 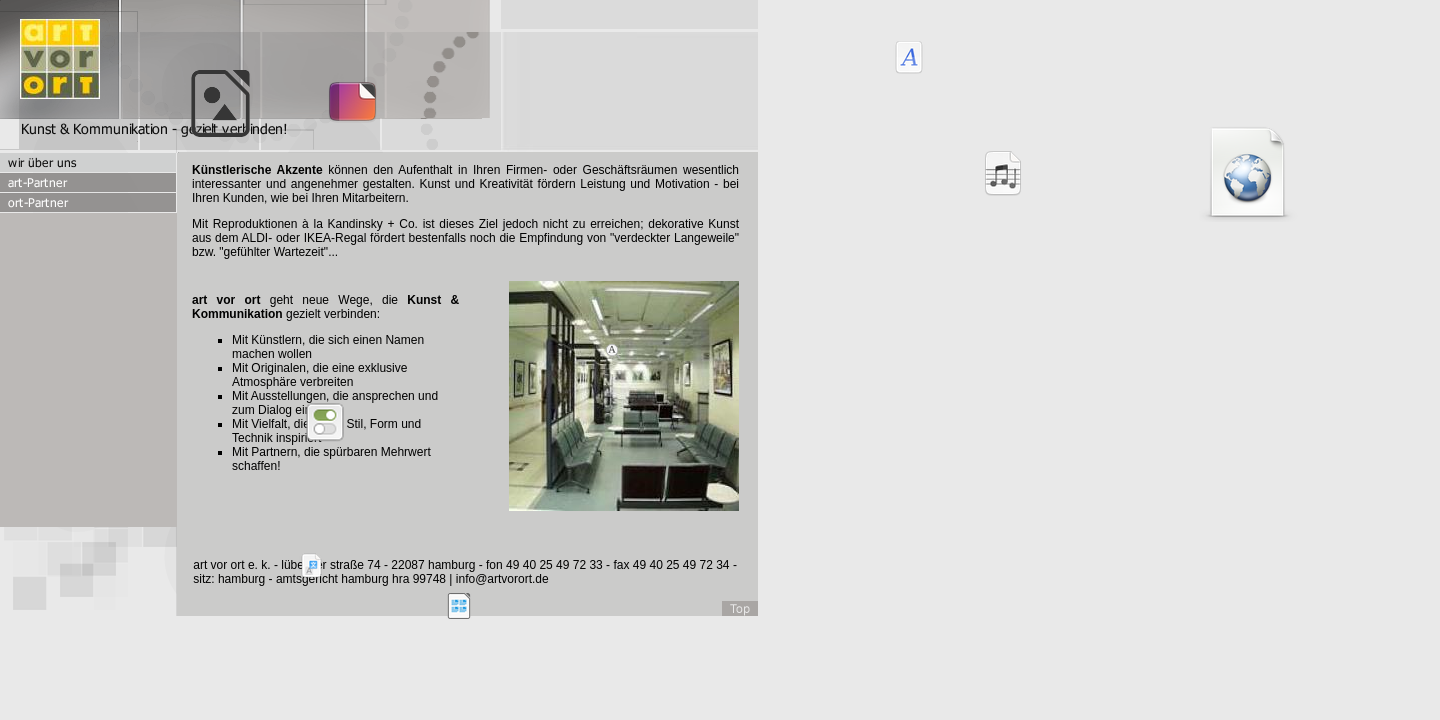 What do you see at coordinates (220, 103) in the screenshot?
I see `open libreoffice draw application` at bounding box center [220, 103].